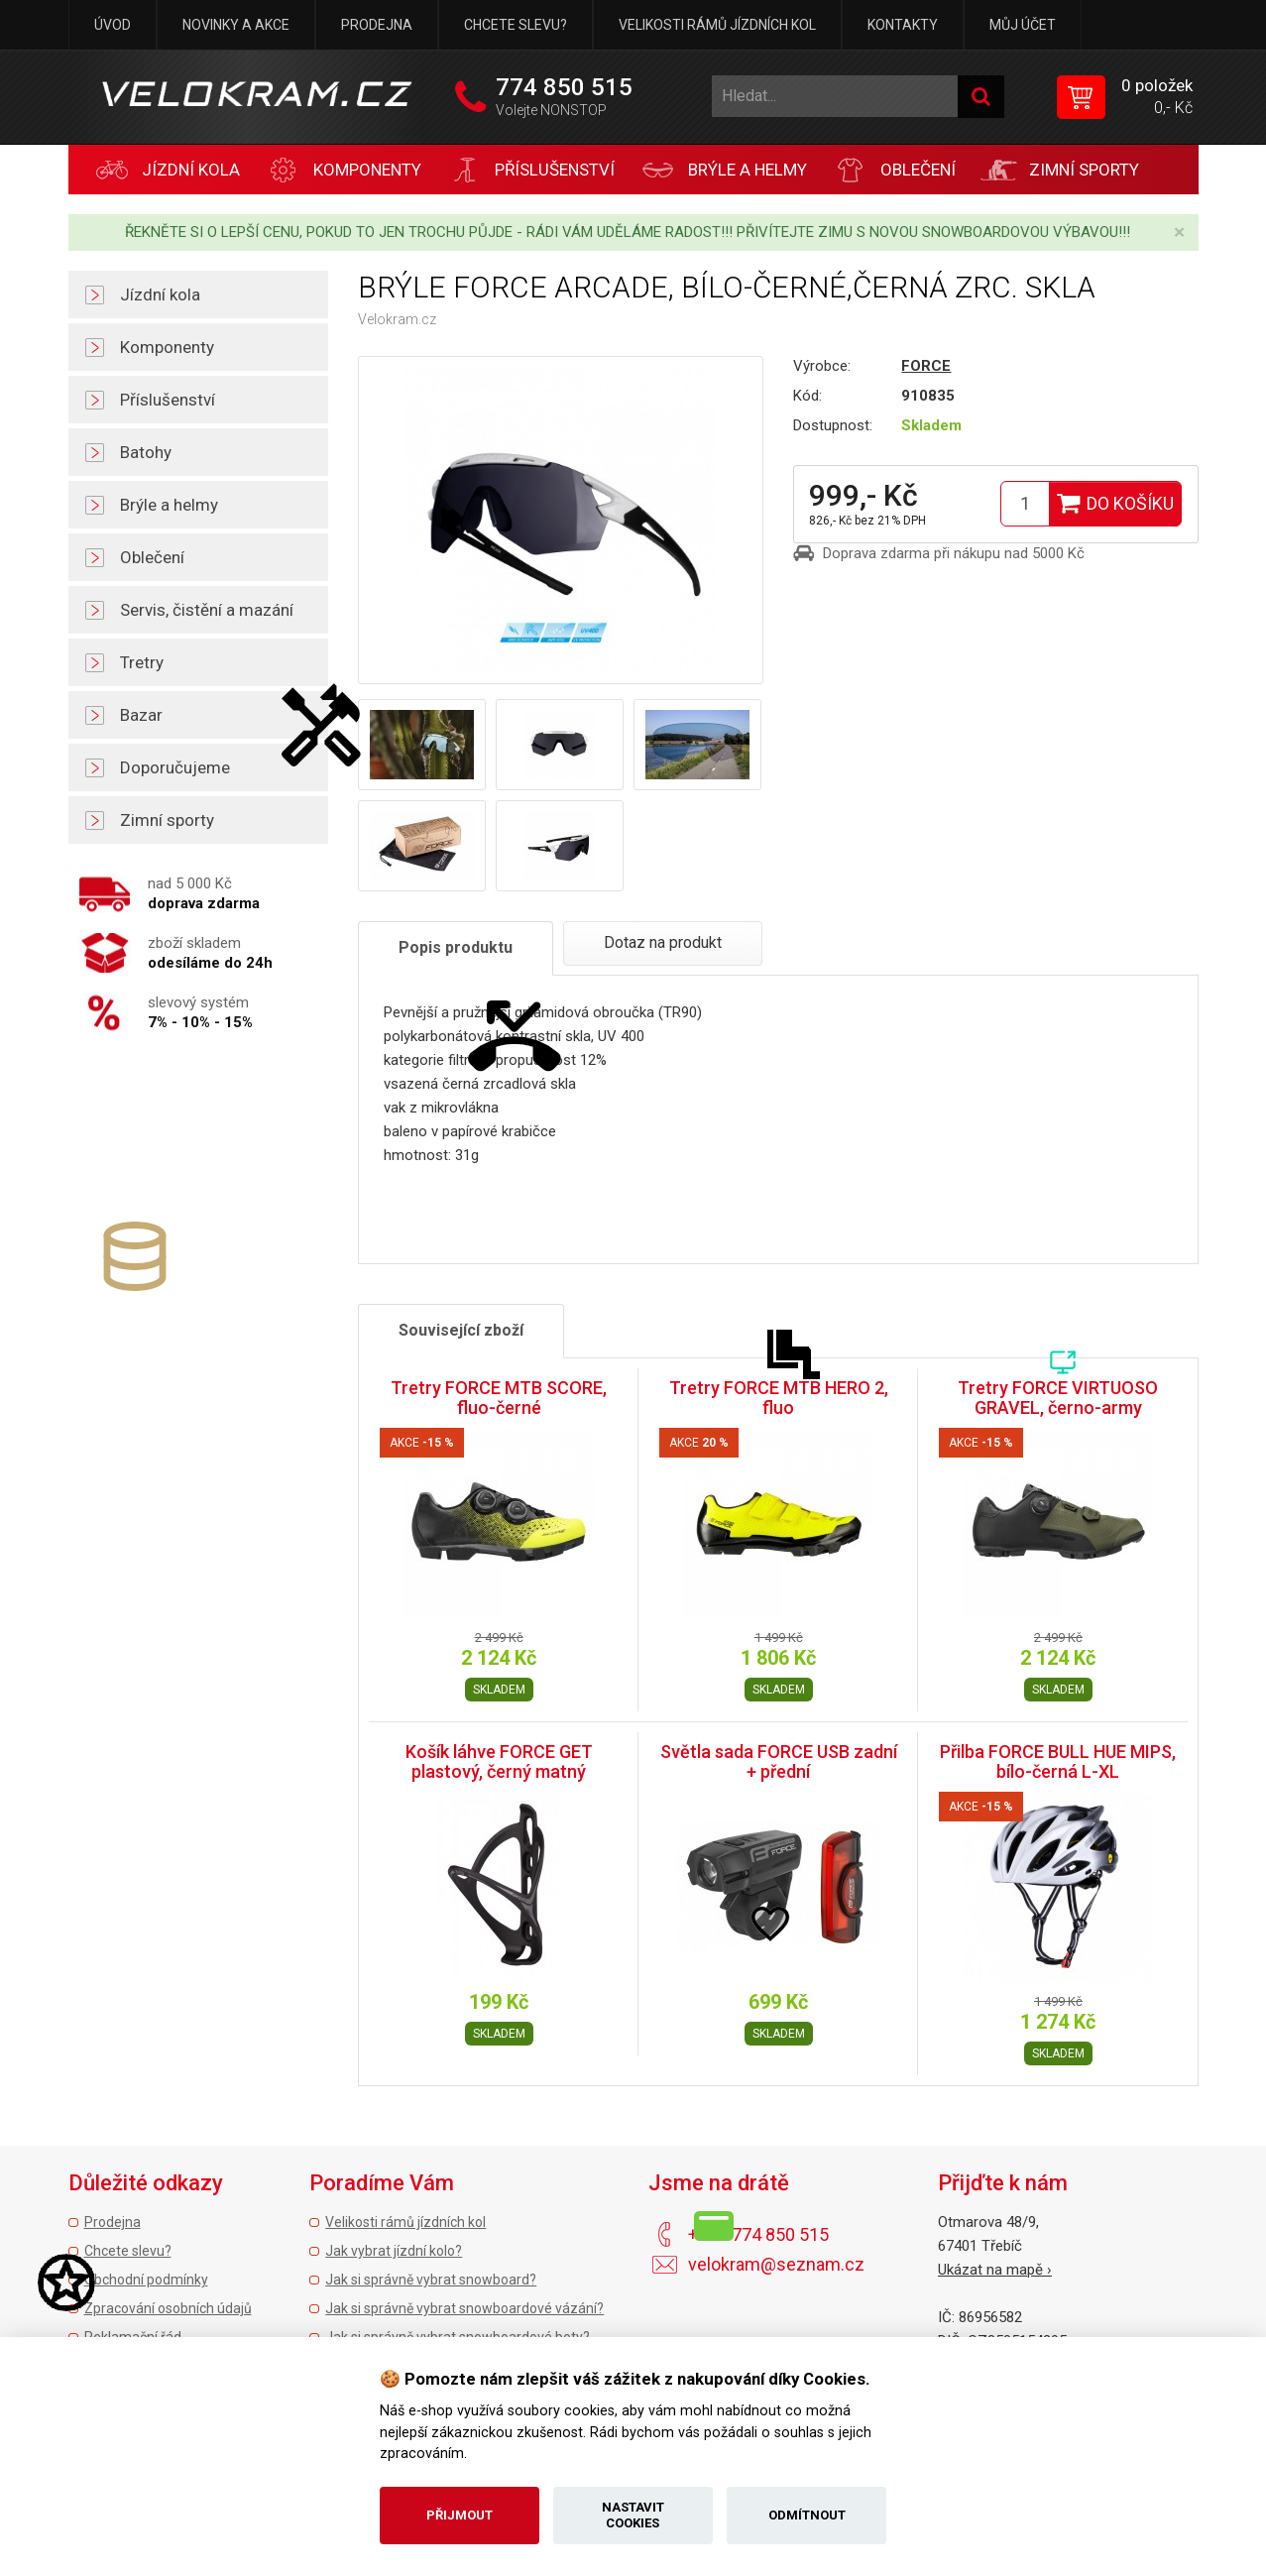 Image resolution: width=1266 pixels, height=2576 pixels. What do you see at coordinates (321, 727) in the screenshot?
I see `access tools and settings` at bounding box center [321, 727].